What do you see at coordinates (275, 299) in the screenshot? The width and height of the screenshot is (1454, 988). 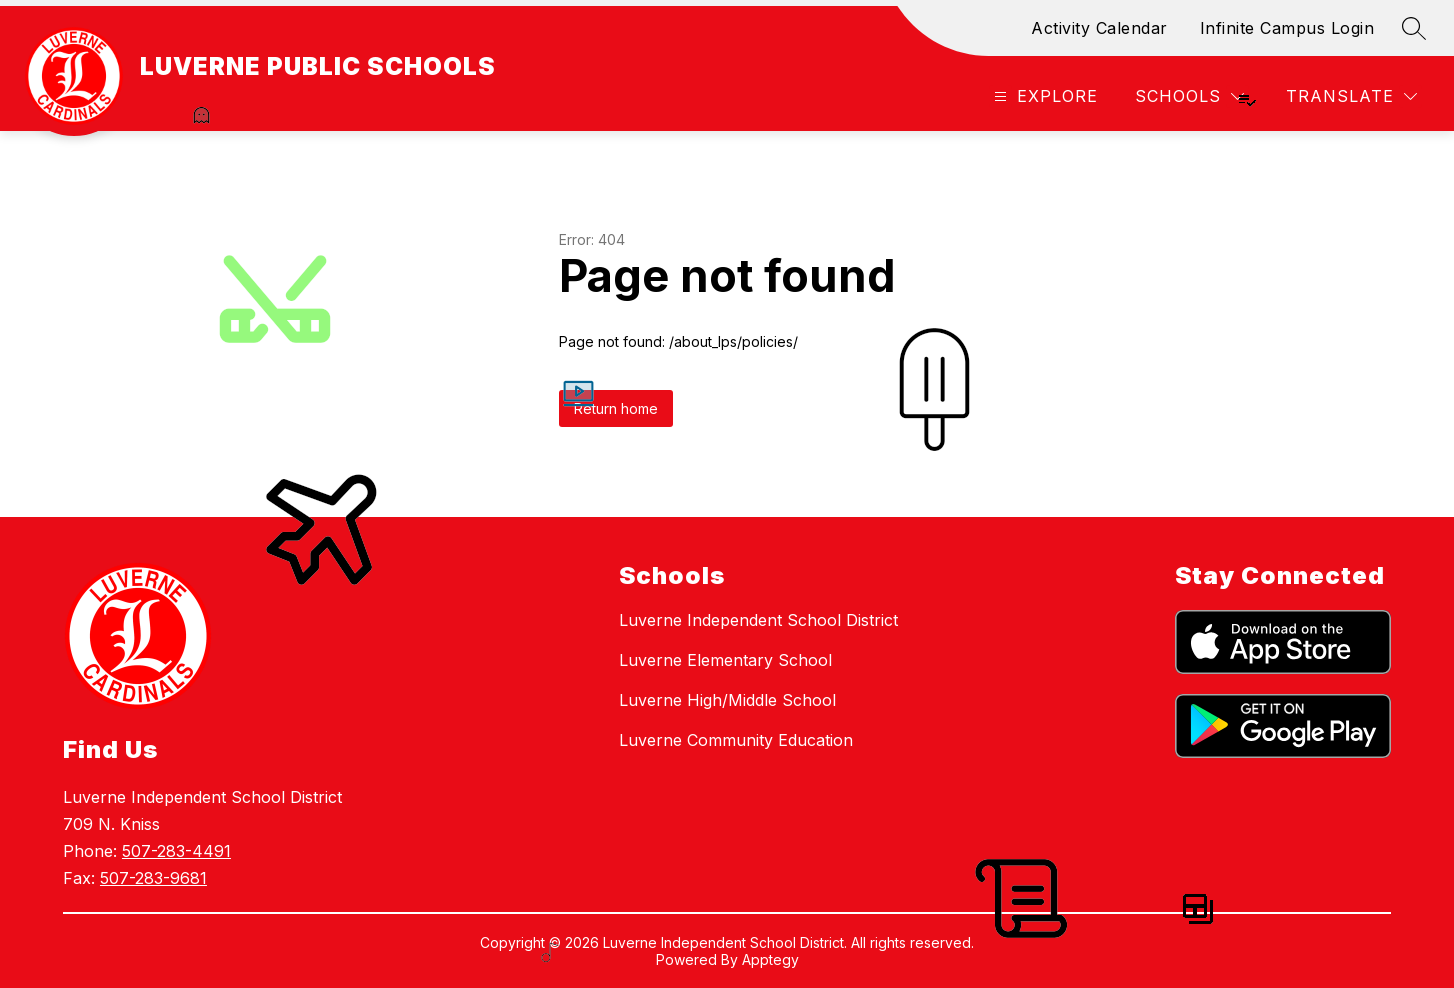 I see `view hockey scores or stats` at bounding box center [275, 299].